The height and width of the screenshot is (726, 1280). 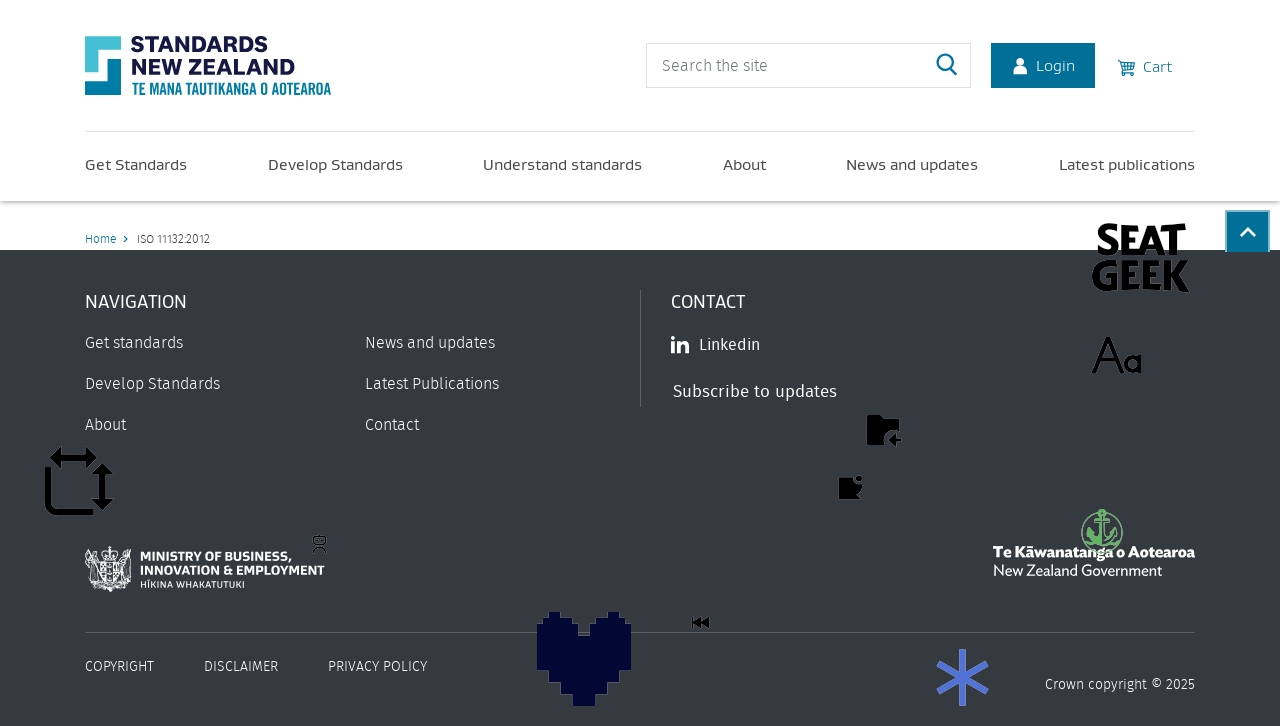 What do you see at coordinates (850, 487) in the screenshot?
I see `remixicon logo` at bounding box center [850, 487].